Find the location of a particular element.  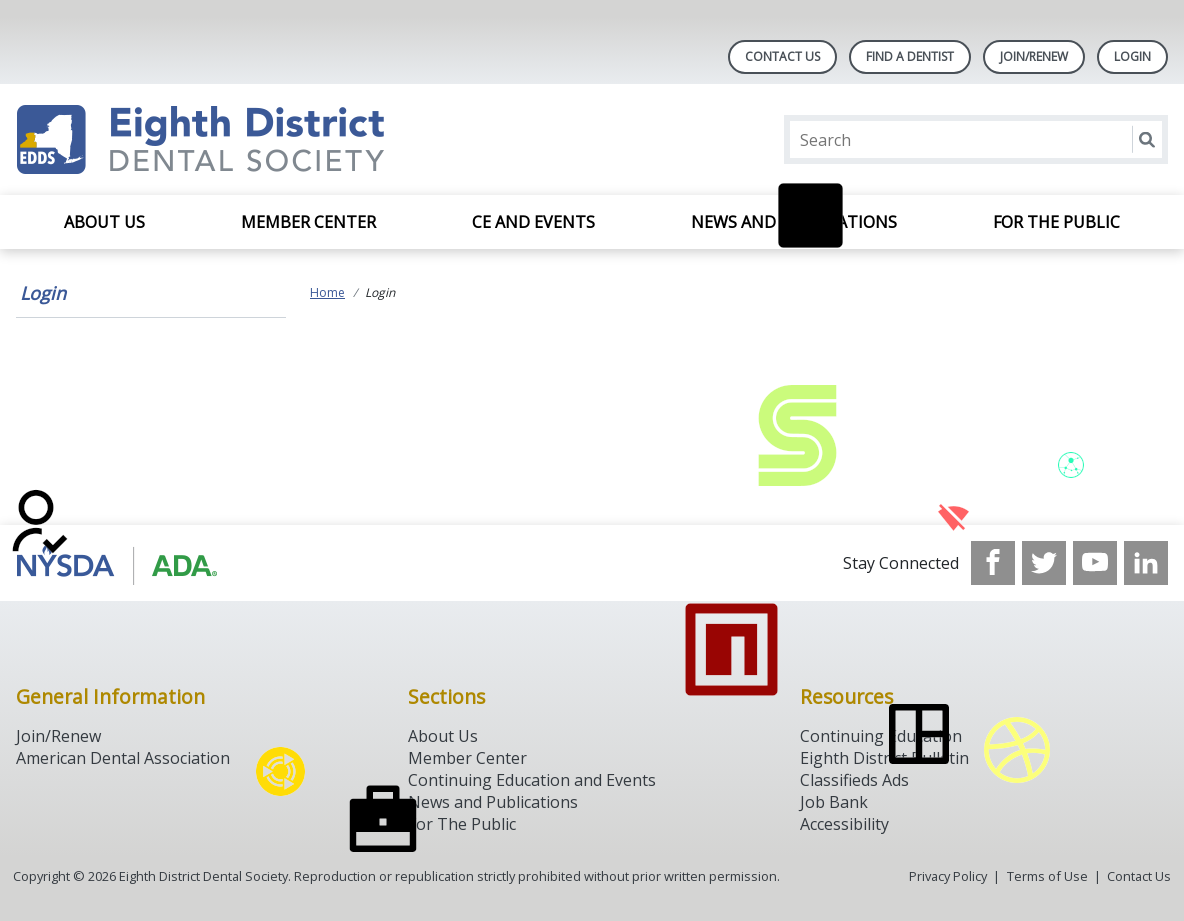

indicates wifi is currently disabled is located at coordinates (953, 518).